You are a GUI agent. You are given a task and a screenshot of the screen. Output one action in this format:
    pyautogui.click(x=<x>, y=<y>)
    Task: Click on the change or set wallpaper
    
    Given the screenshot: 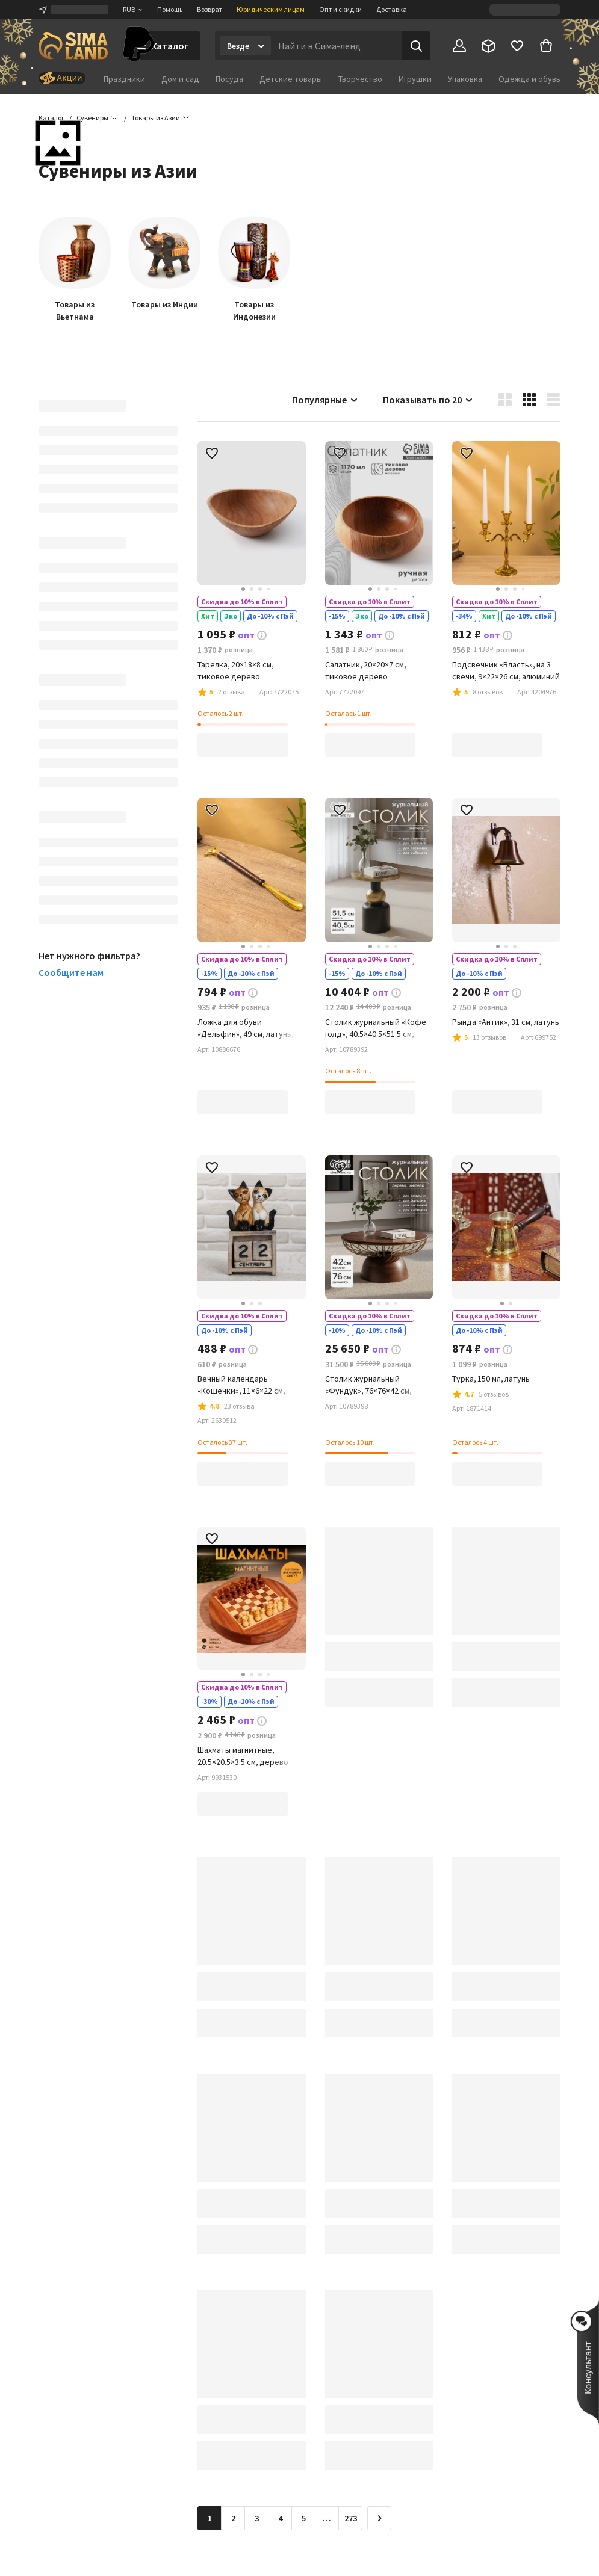 What is the action you would take?
    pyautogui.click(x=58, y=143)
    